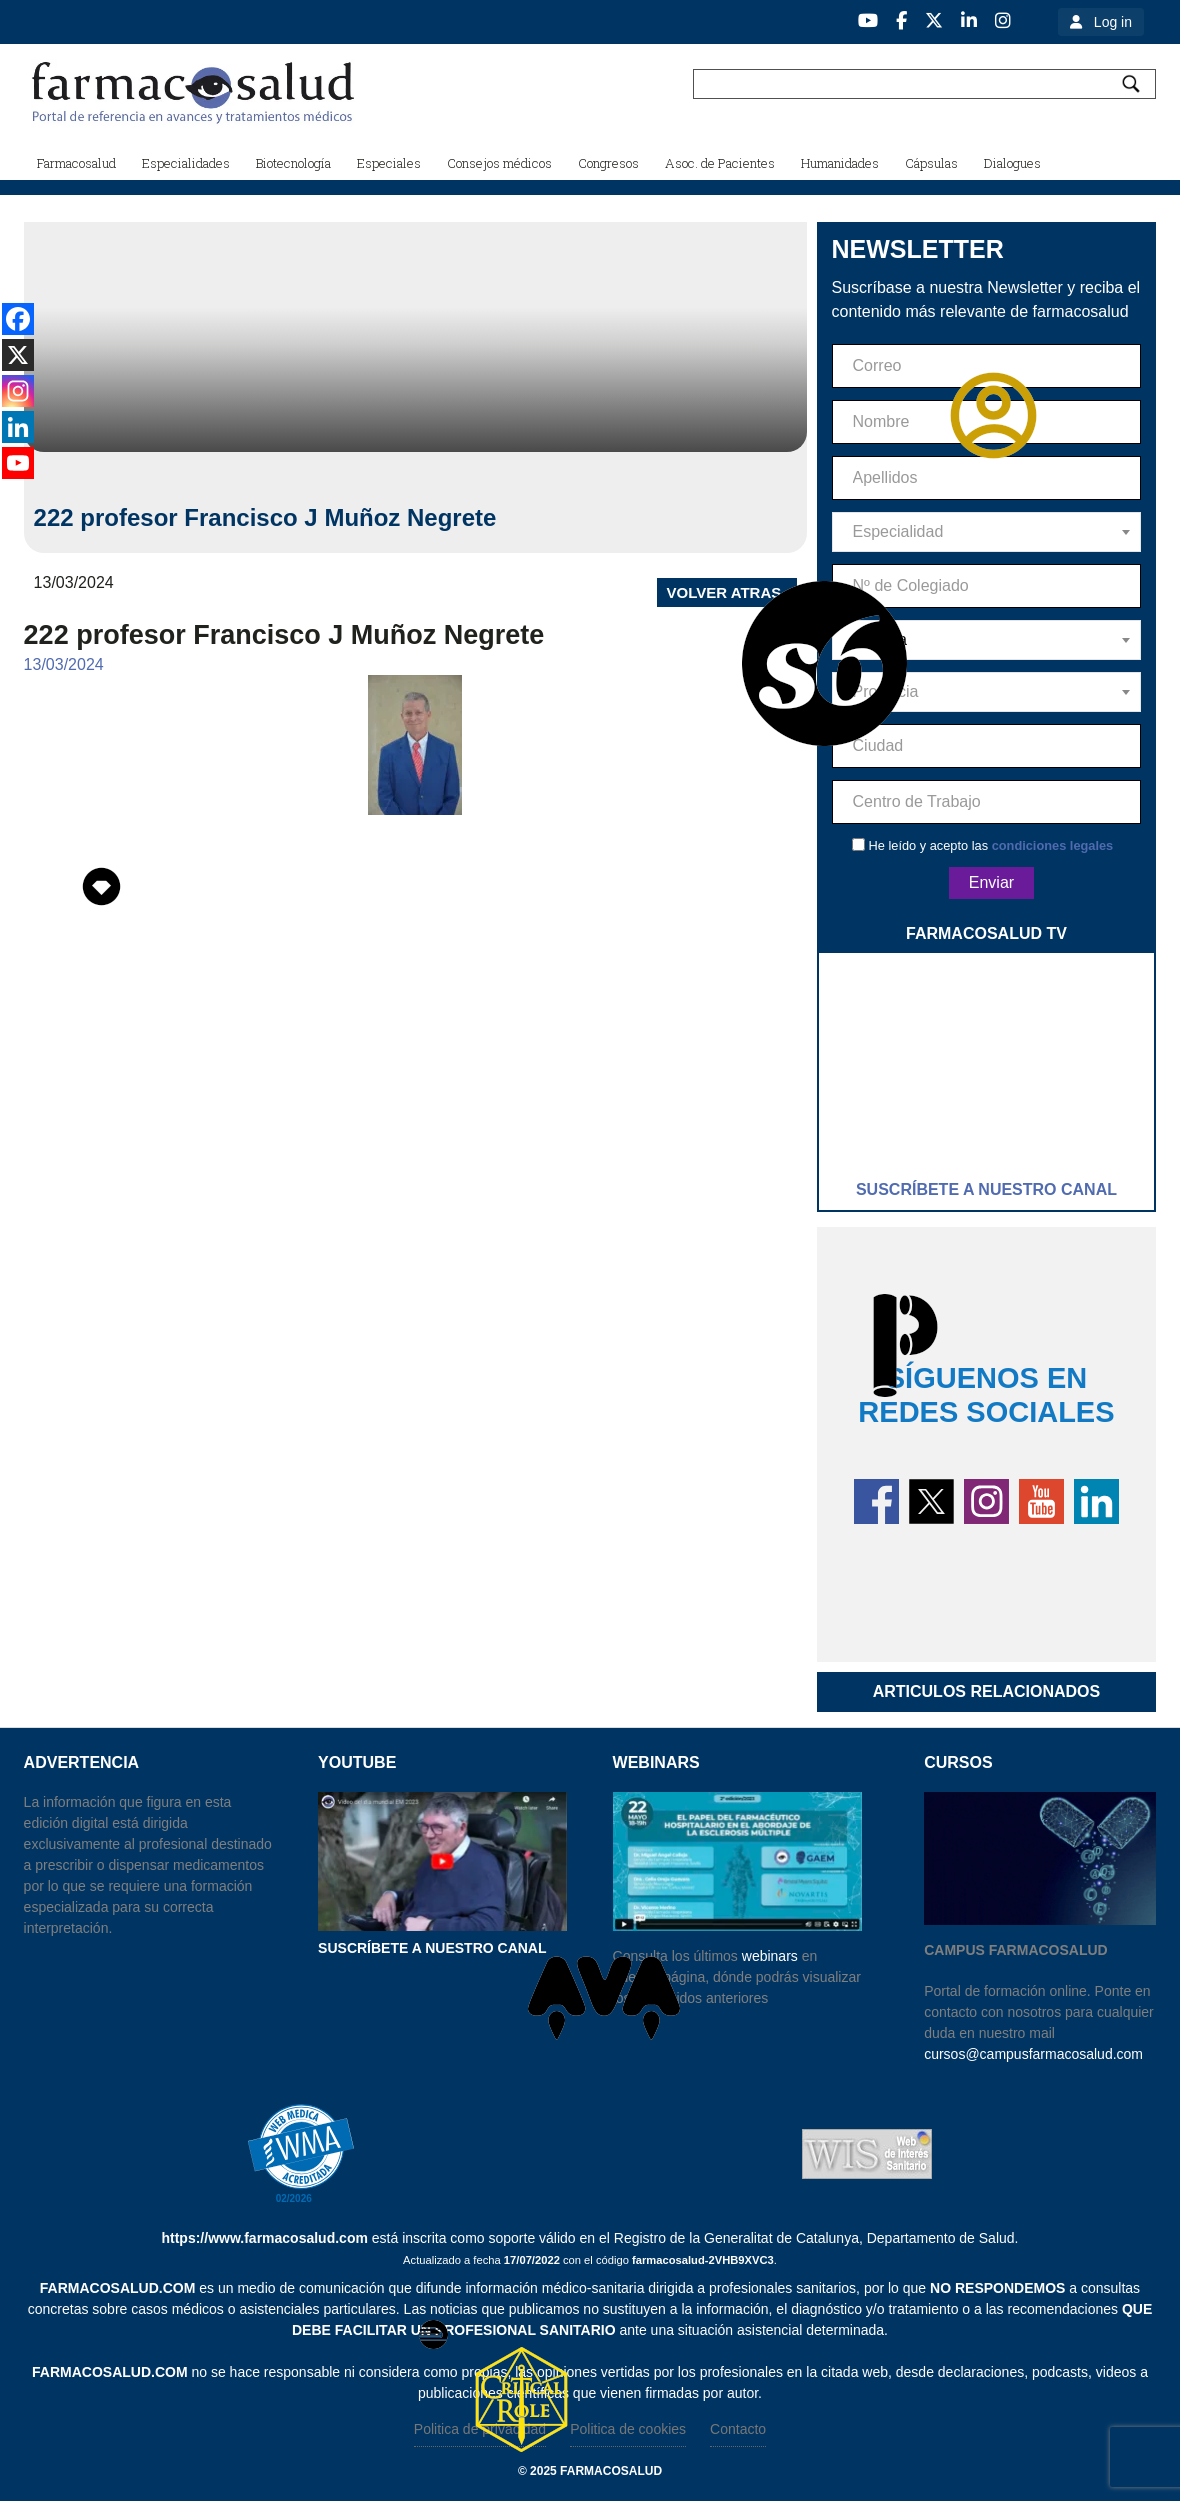 This screenshot has height=2501, width=1180. Describe the element at coordinates (101, 886) in the screenshot. I see `copper cryptocurrency logo` at that location.